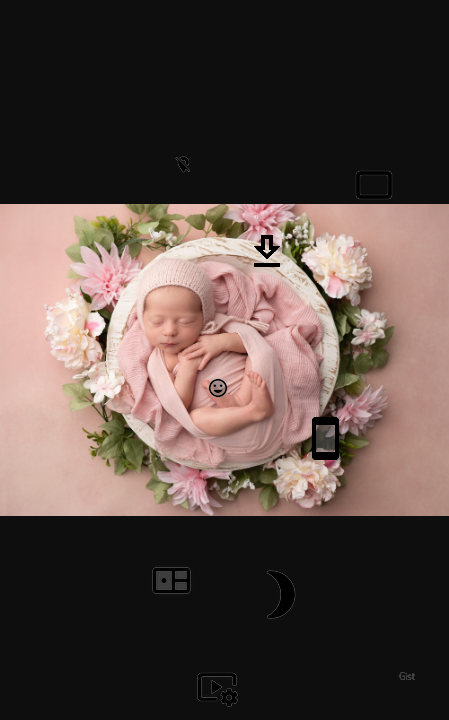 The image size is (449, 720). Describe the element at coordinates (407, 676) in the screenshot. I see `open github gist to share code snippets` at that location.